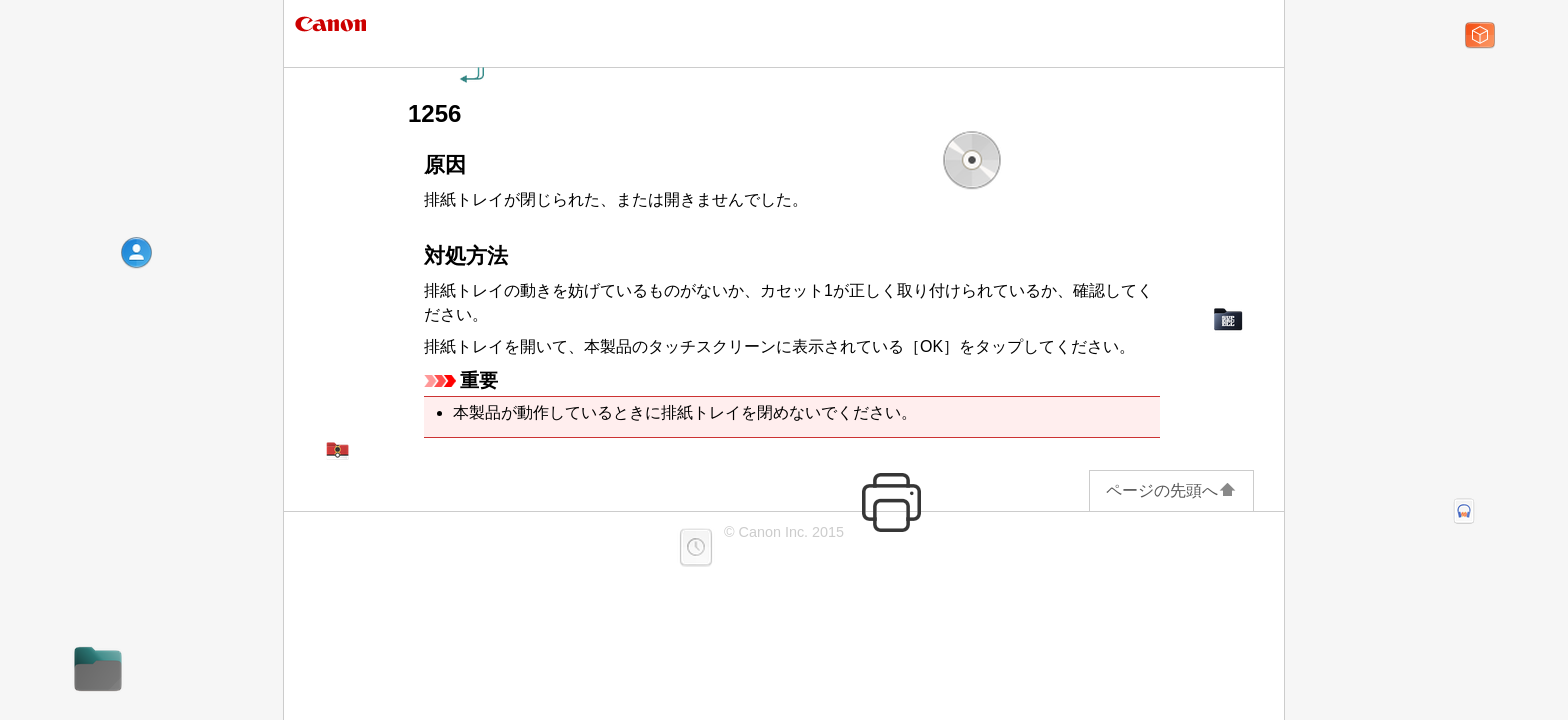 The image size is (1568, 720). Describe the element at coordinates (136, 252) in the screenshot. I see `default user profile avatar` at that location.